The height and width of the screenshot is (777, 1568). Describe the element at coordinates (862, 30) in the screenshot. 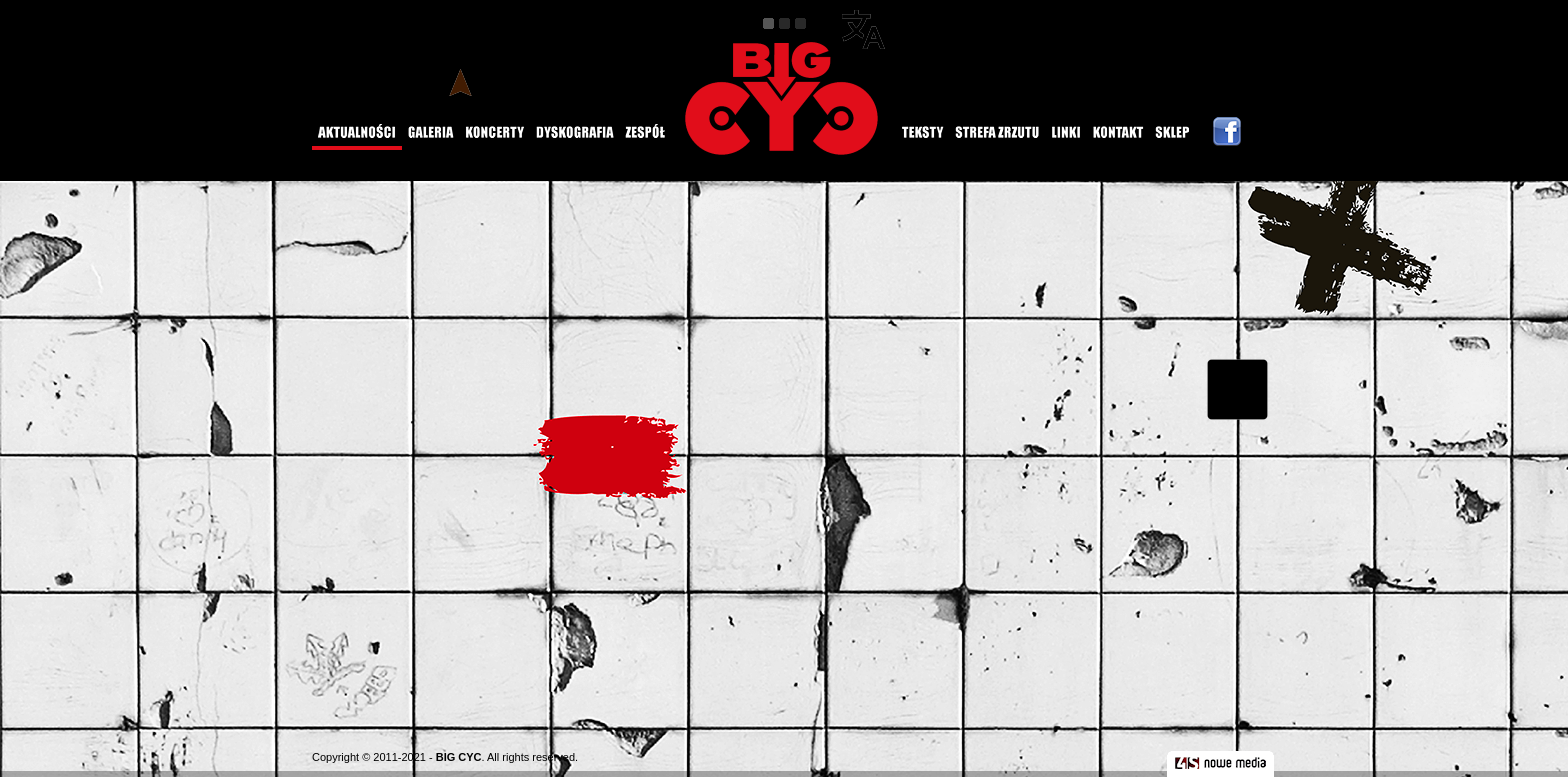

I see `translate text to another language` at that location.